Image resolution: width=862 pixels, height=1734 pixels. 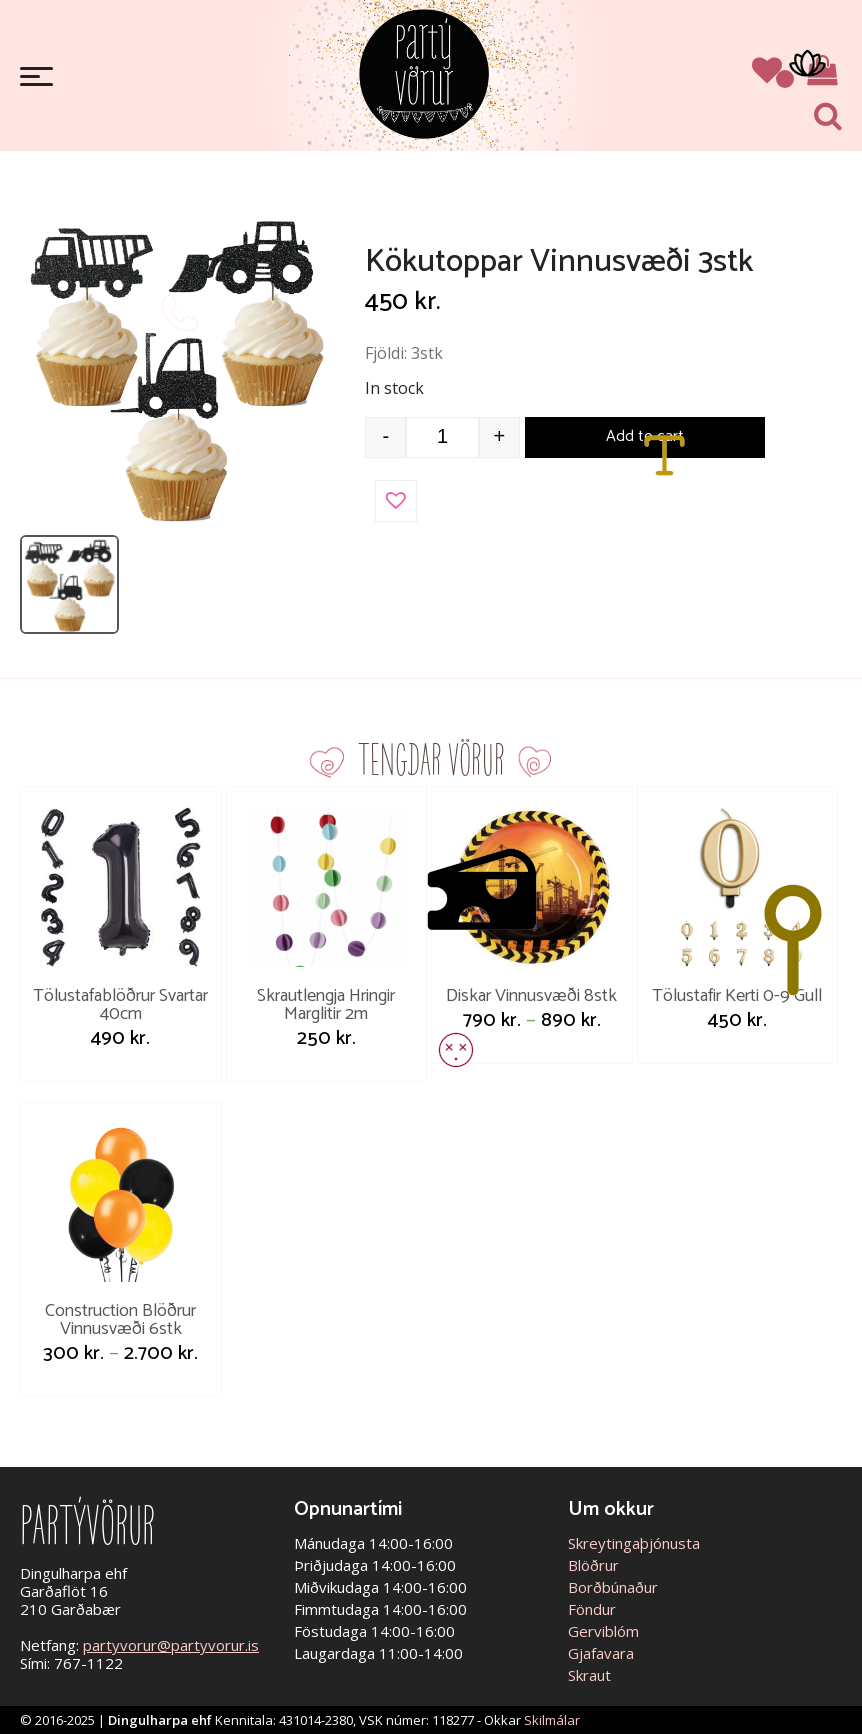 I want to click on access meditation or mindfulness features, so click(x=807, y=64).